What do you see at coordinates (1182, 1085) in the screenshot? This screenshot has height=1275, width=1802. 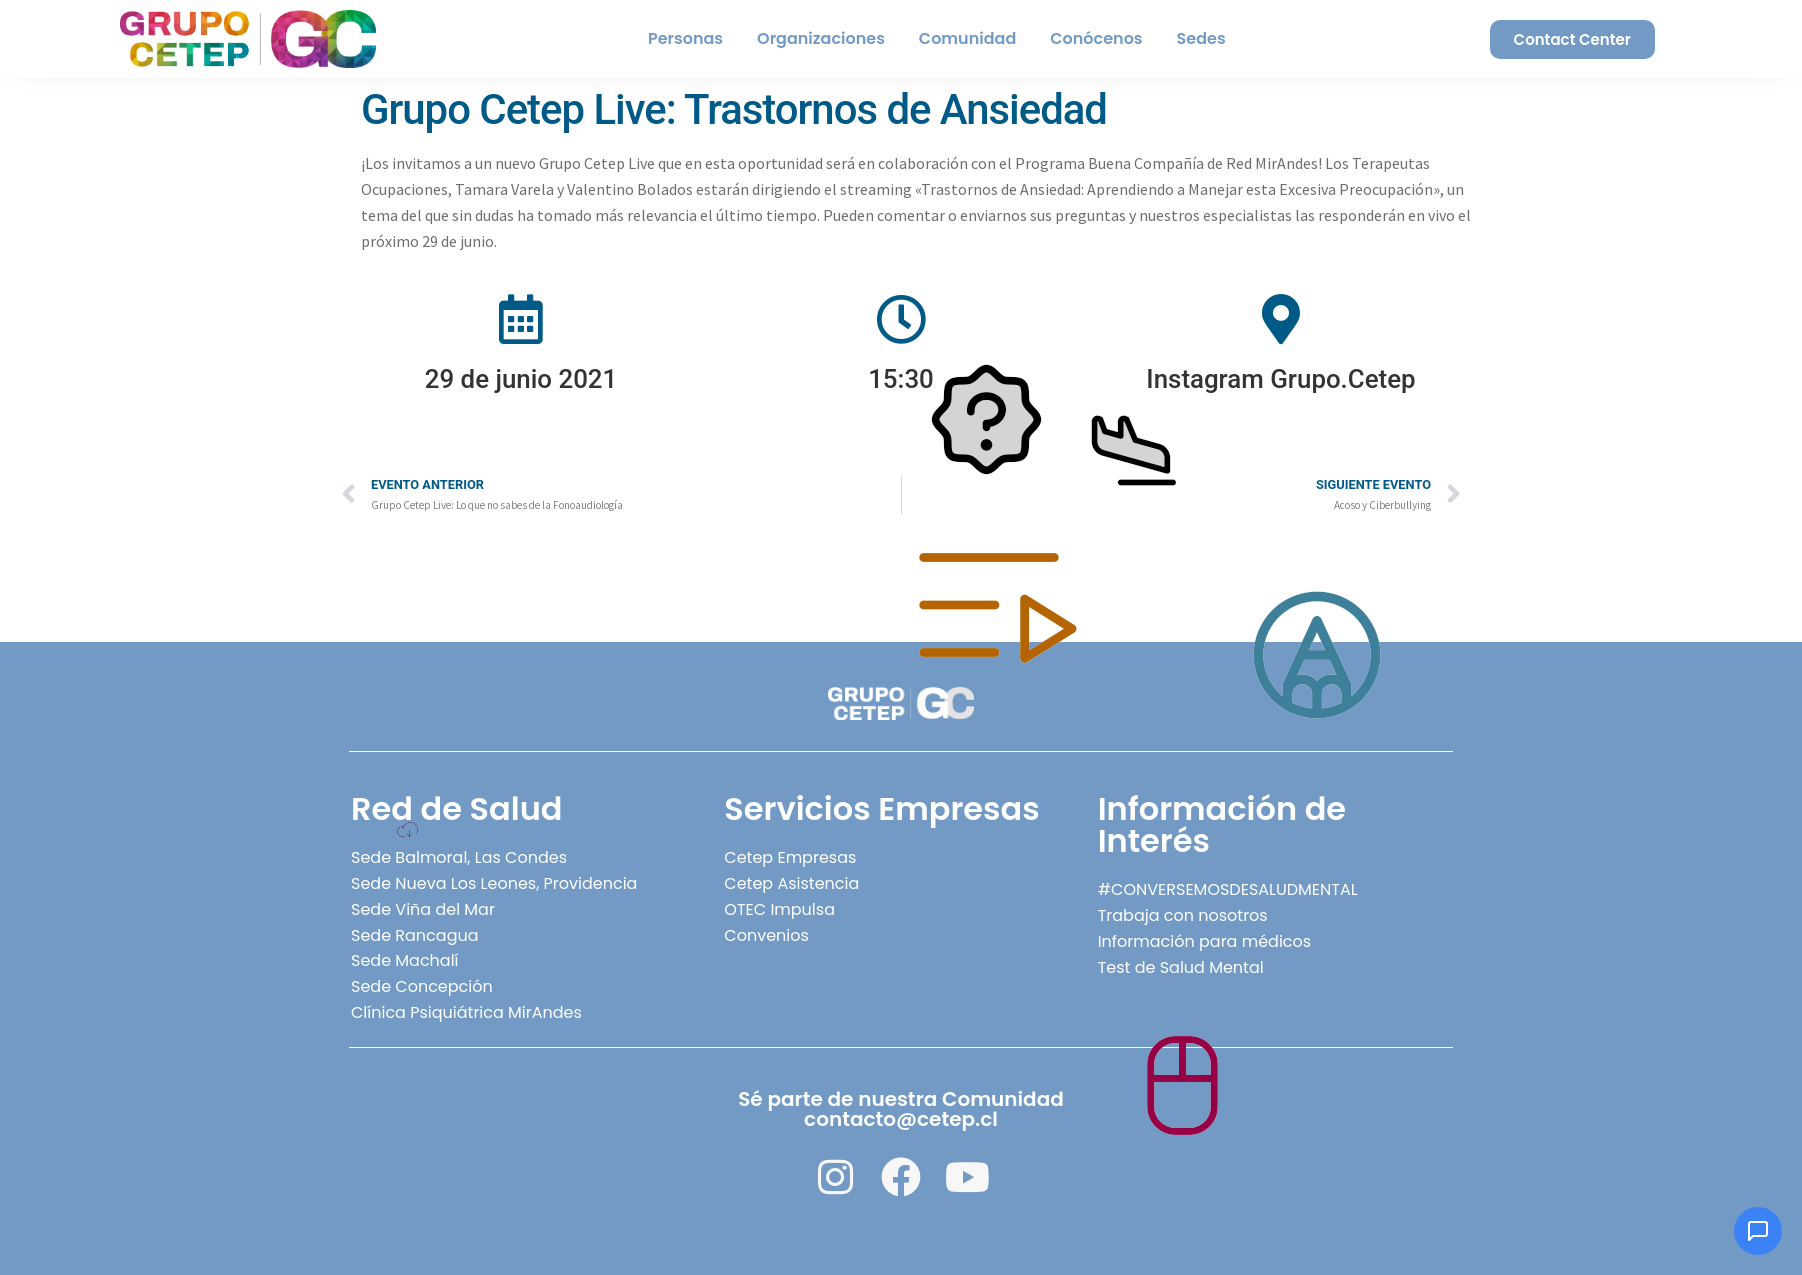 I see `mouse input device settings` at bounding box center [1182, 1085].